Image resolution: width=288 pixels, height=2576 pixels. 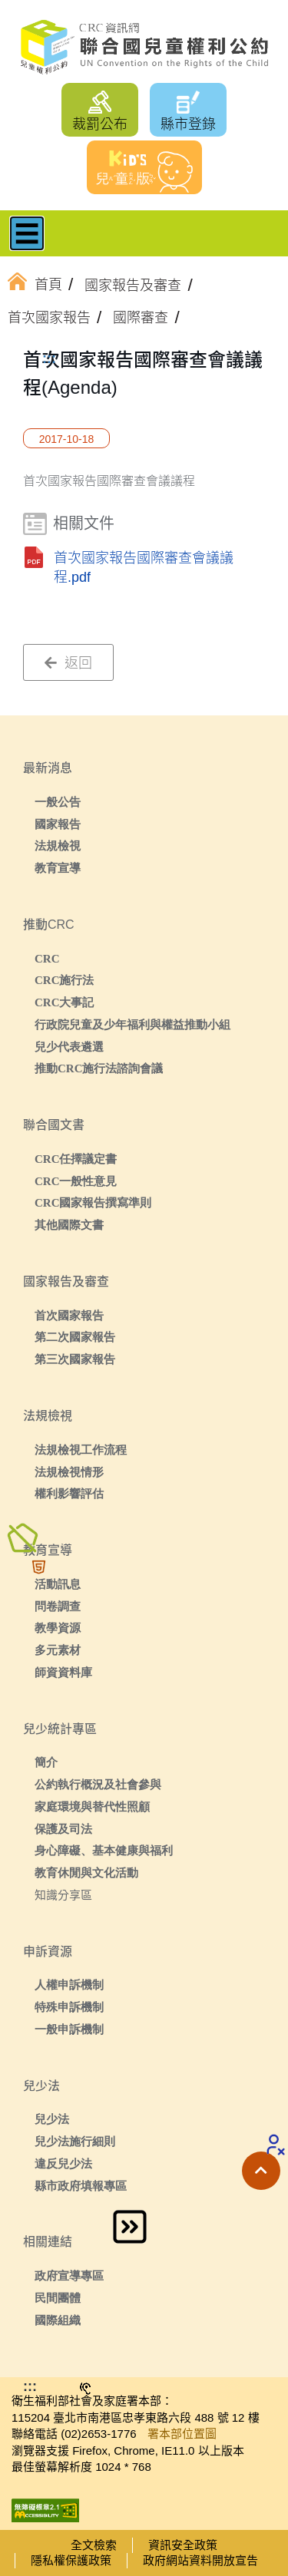 What do you see at coordinates (85, 2389) in the screenshot?
I see `access hearing or audio accessibility settings` at bounding box center [85, 2389].